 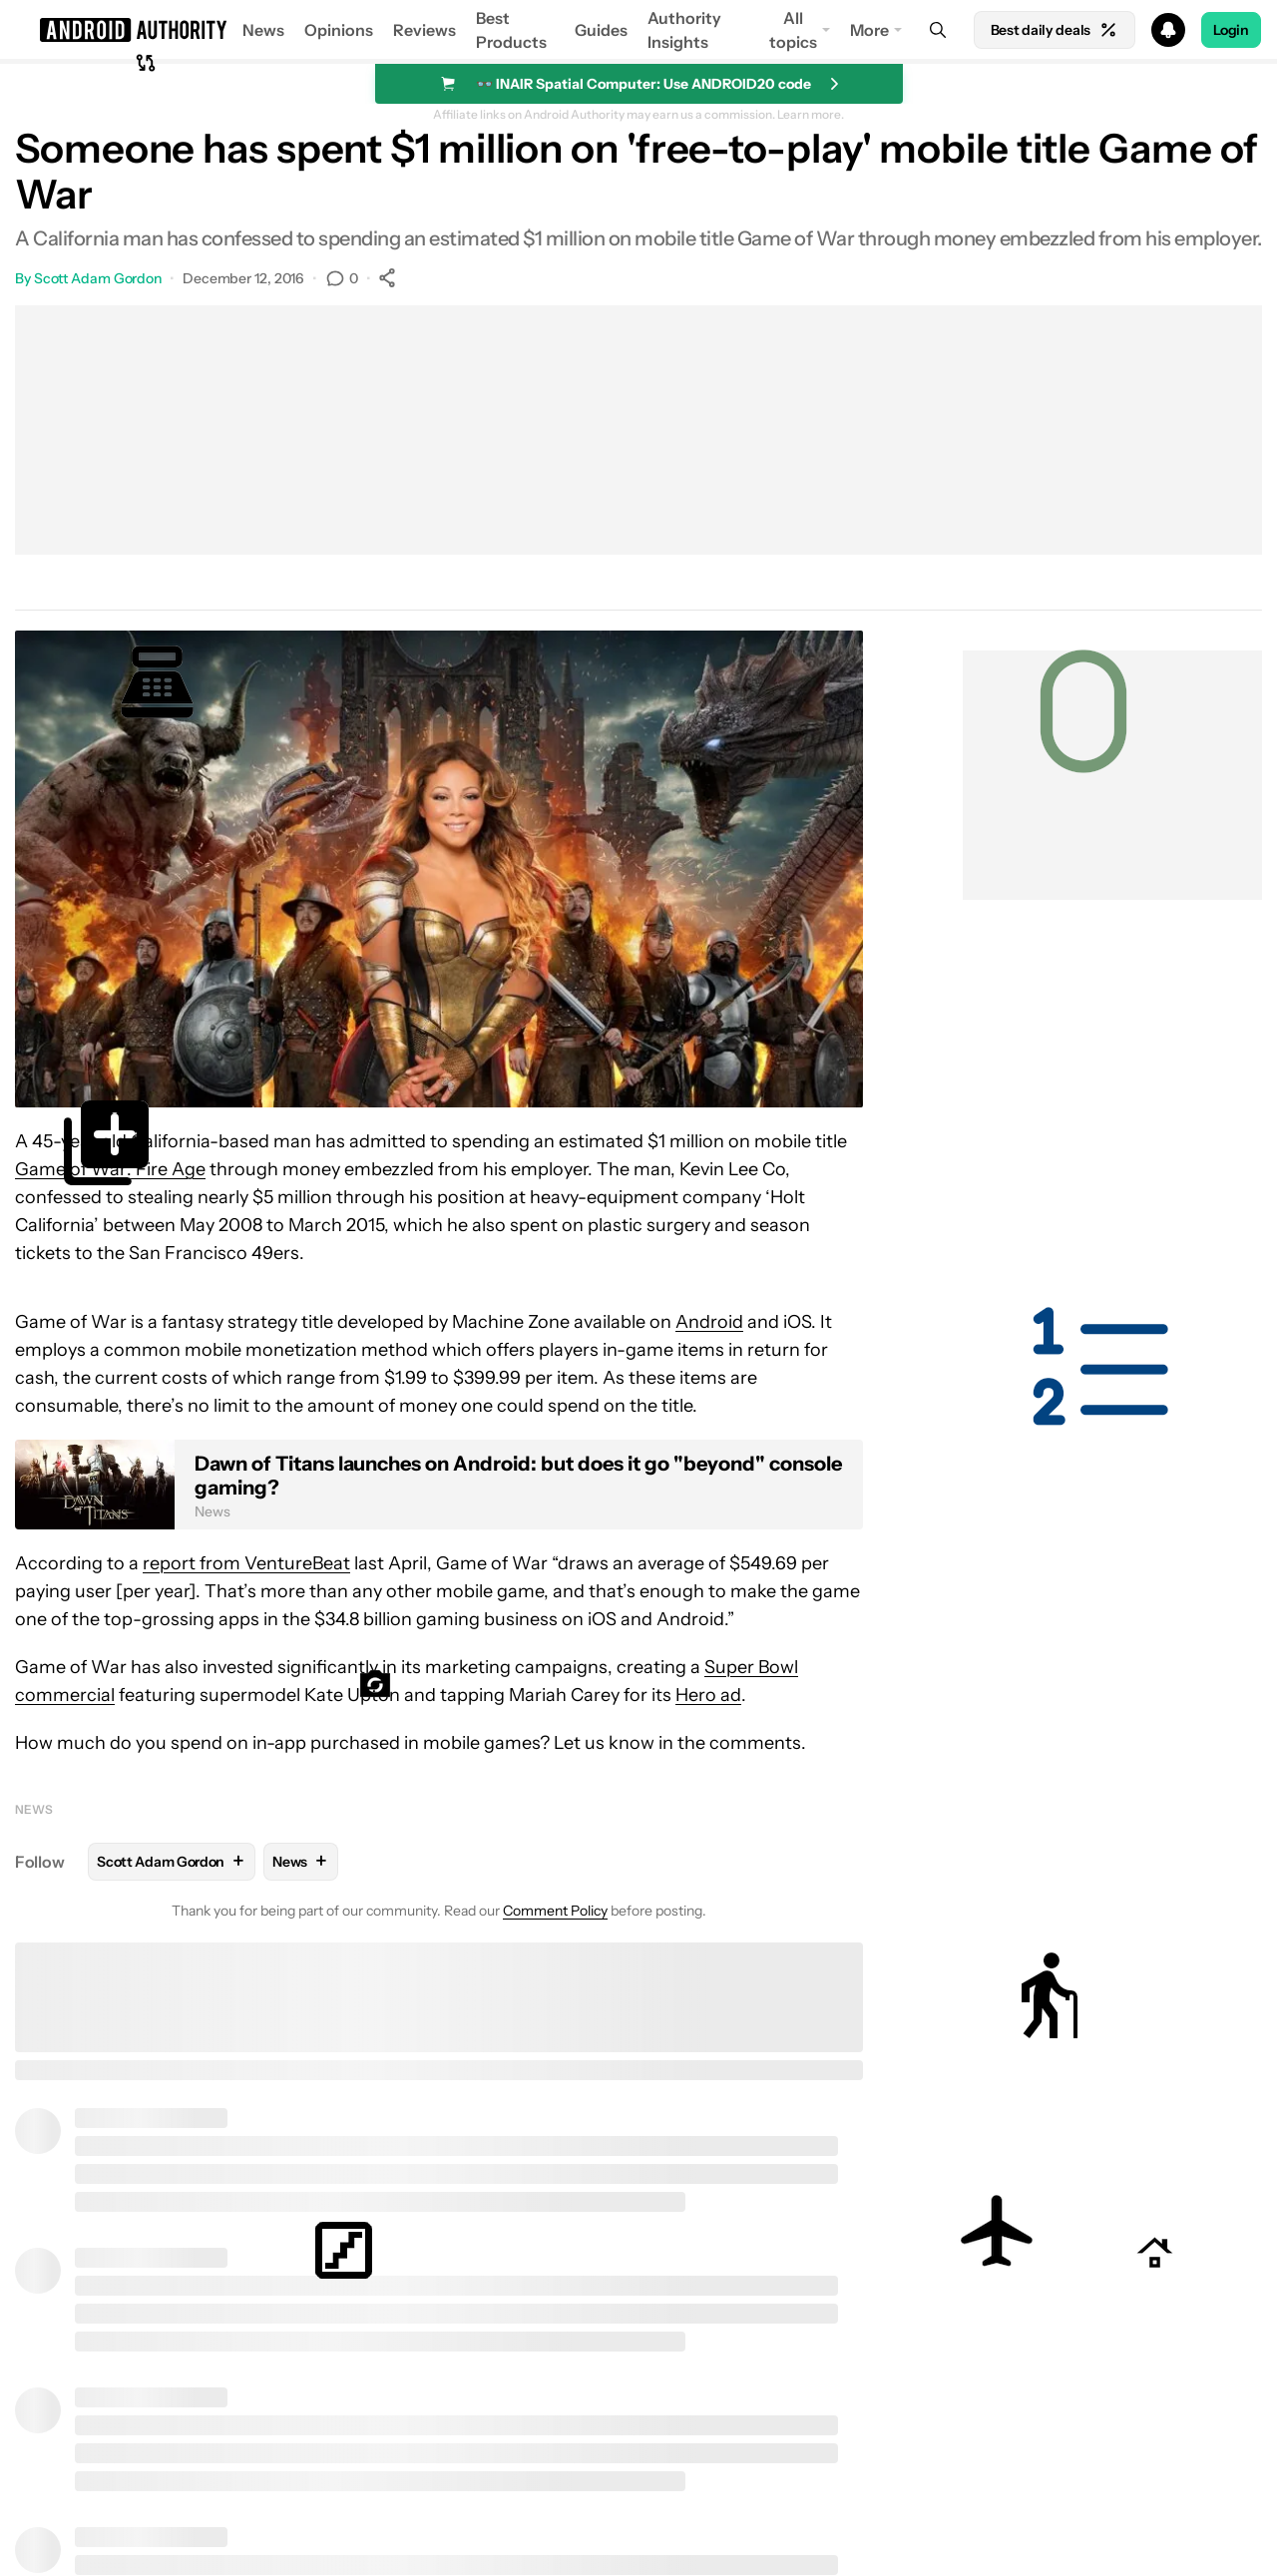 I want to click on create a numbered list, so click(x=1107, y=1368).